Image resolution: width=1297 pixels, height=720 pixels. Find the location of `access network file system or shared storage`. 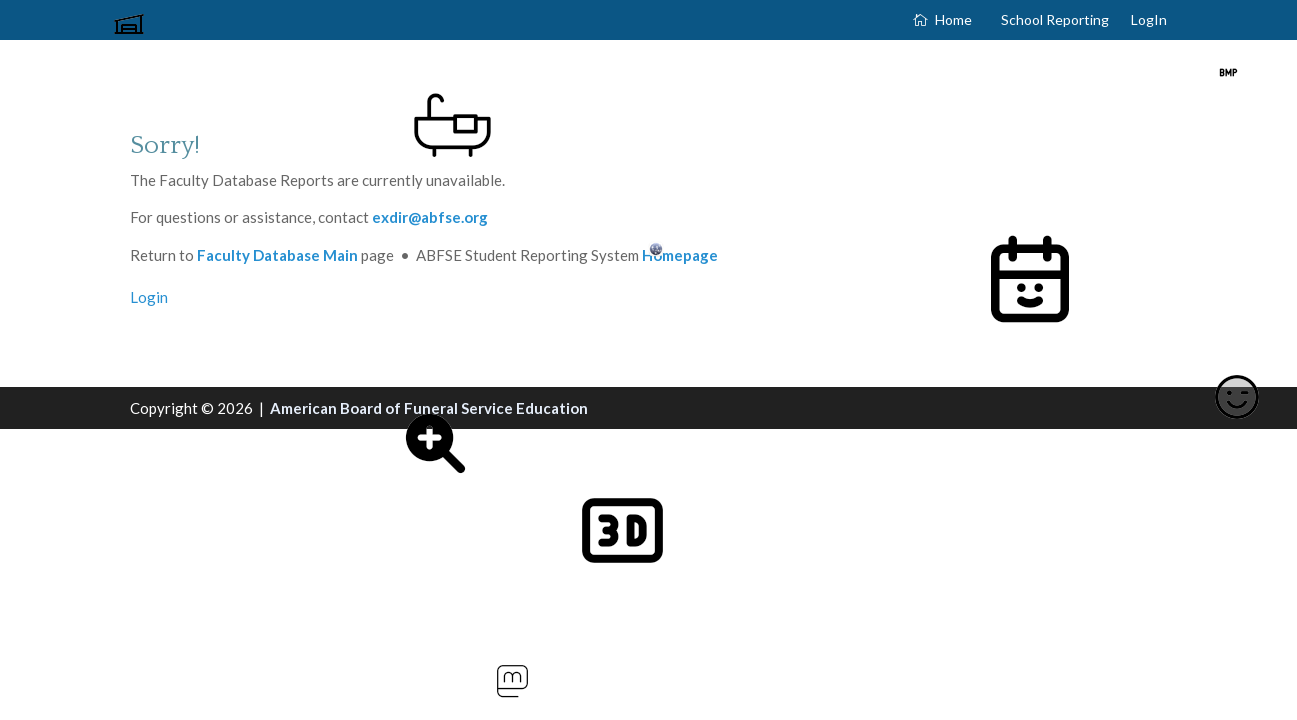

access network file system or shared storage is located at coordinates (656, 249).